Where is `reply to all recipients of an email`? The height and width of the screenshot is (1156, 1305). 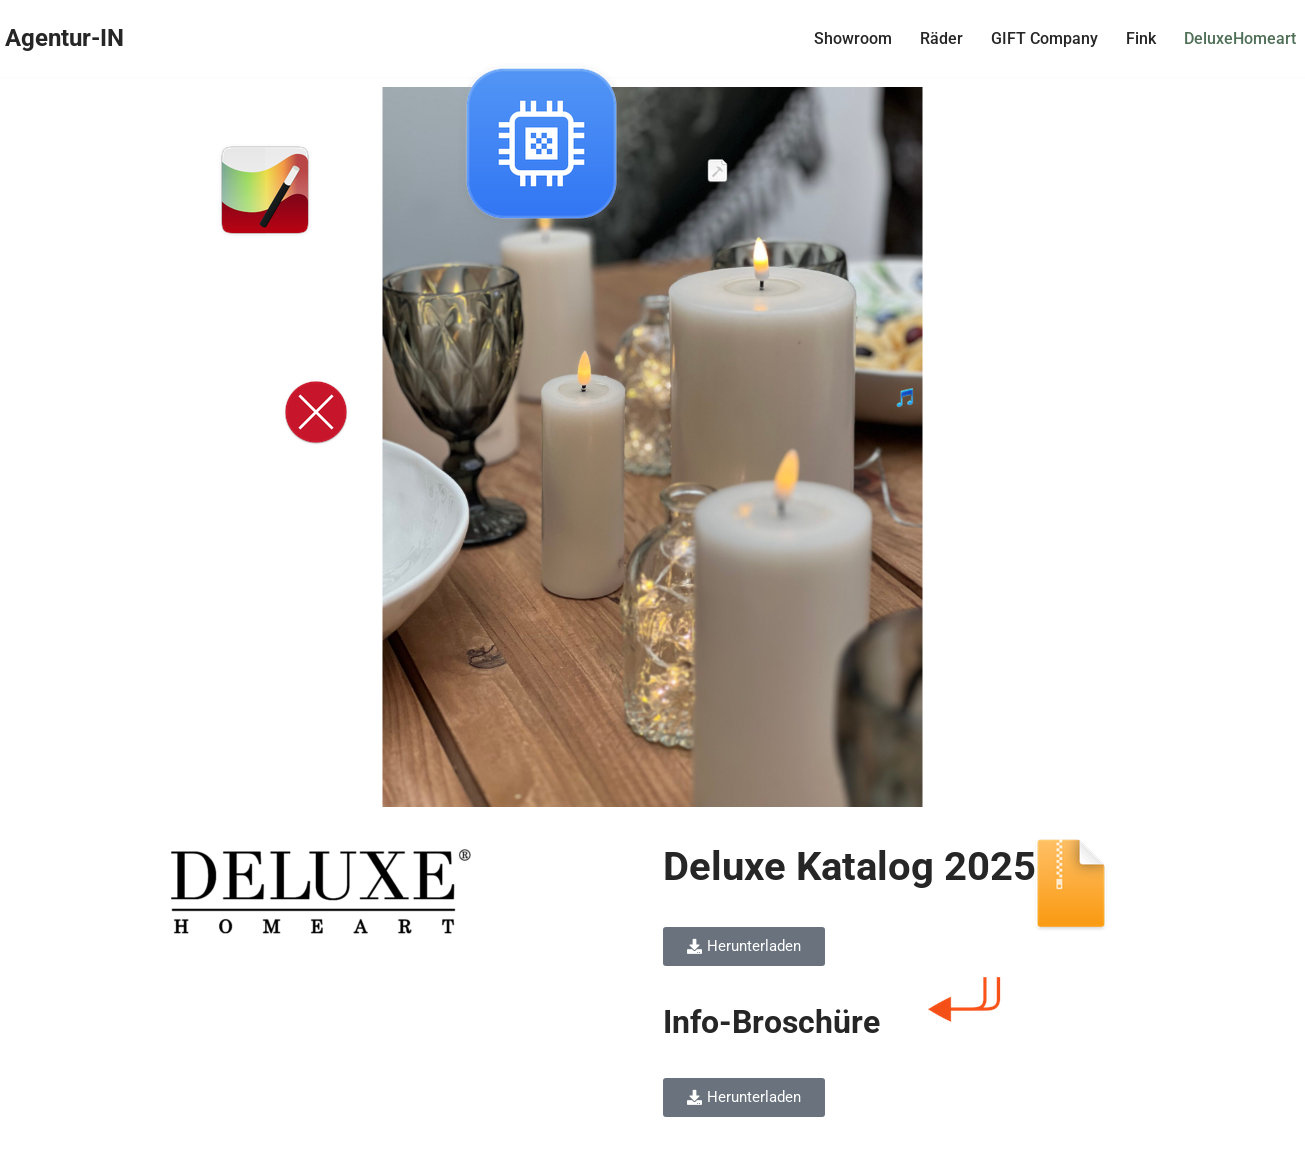
reply to all recipients of an email is located at coordinates (963, 999).